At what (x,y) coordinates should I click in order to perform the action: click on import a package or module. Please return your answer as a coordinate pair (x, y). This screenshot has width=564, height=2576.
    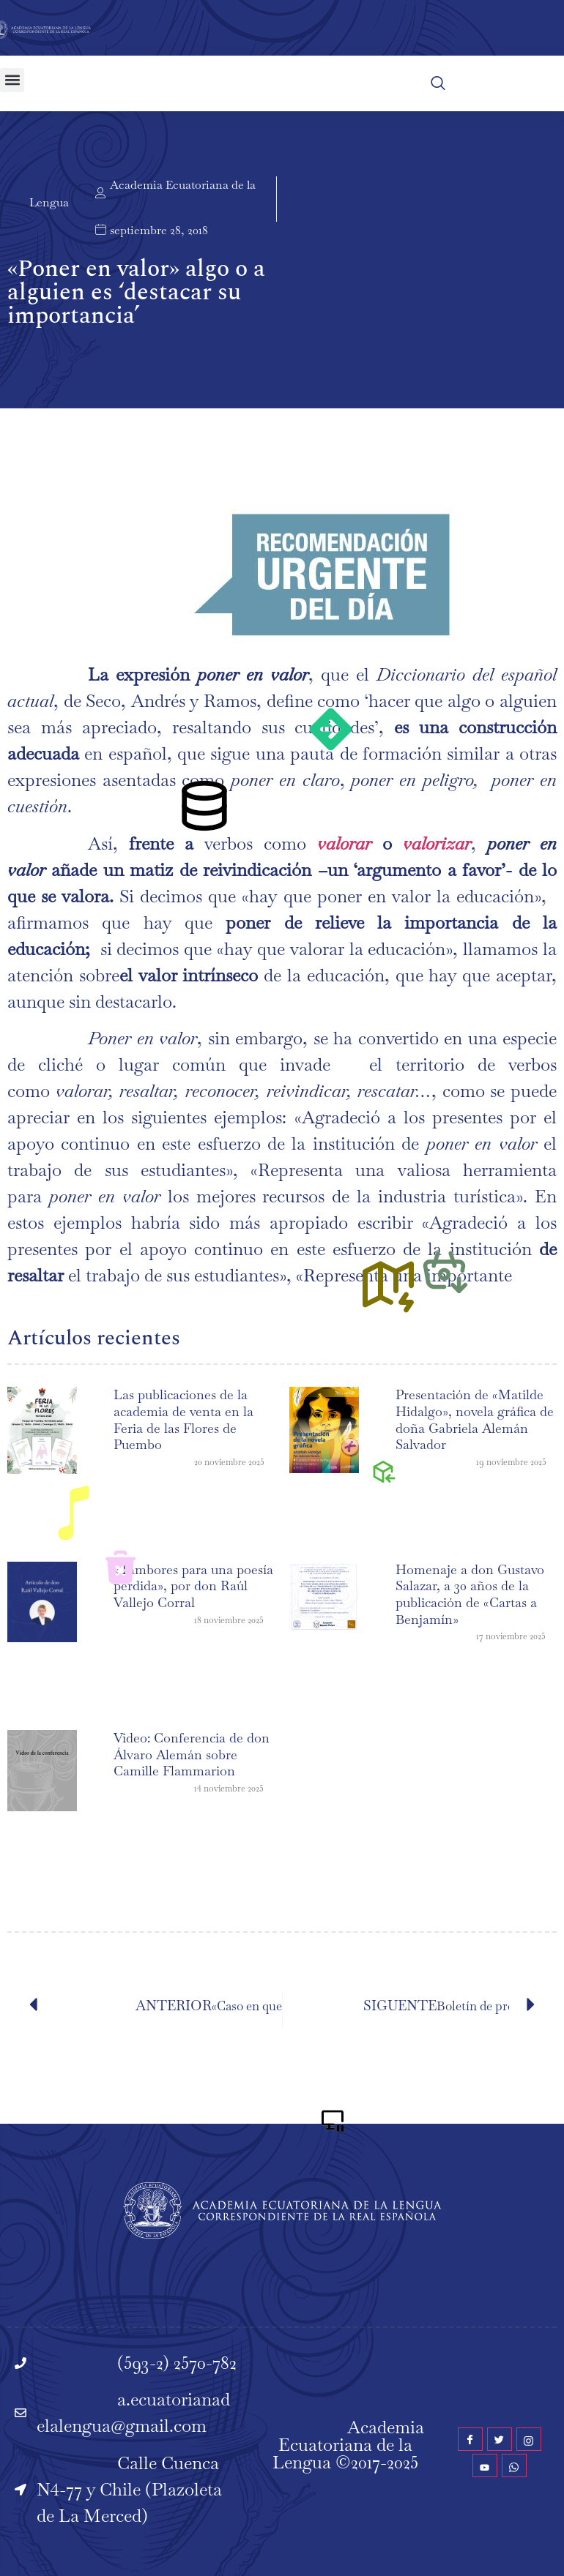
    Looking at the image, I should click on (383, 1472).